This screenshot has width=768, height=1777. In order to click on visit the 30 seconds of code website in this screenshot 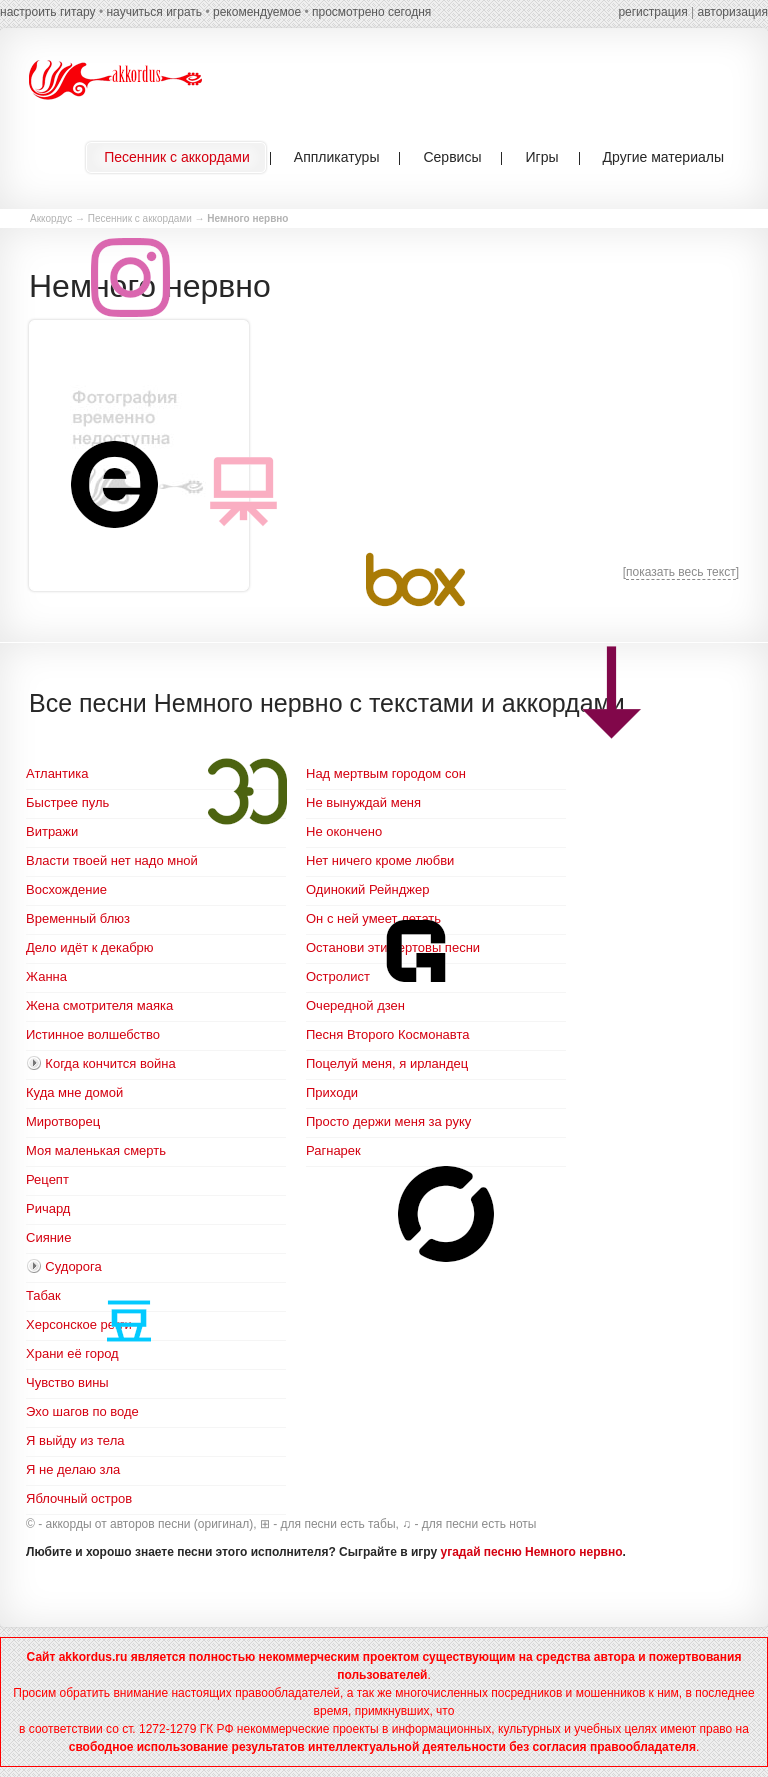, I will do `click(247, 791)`.